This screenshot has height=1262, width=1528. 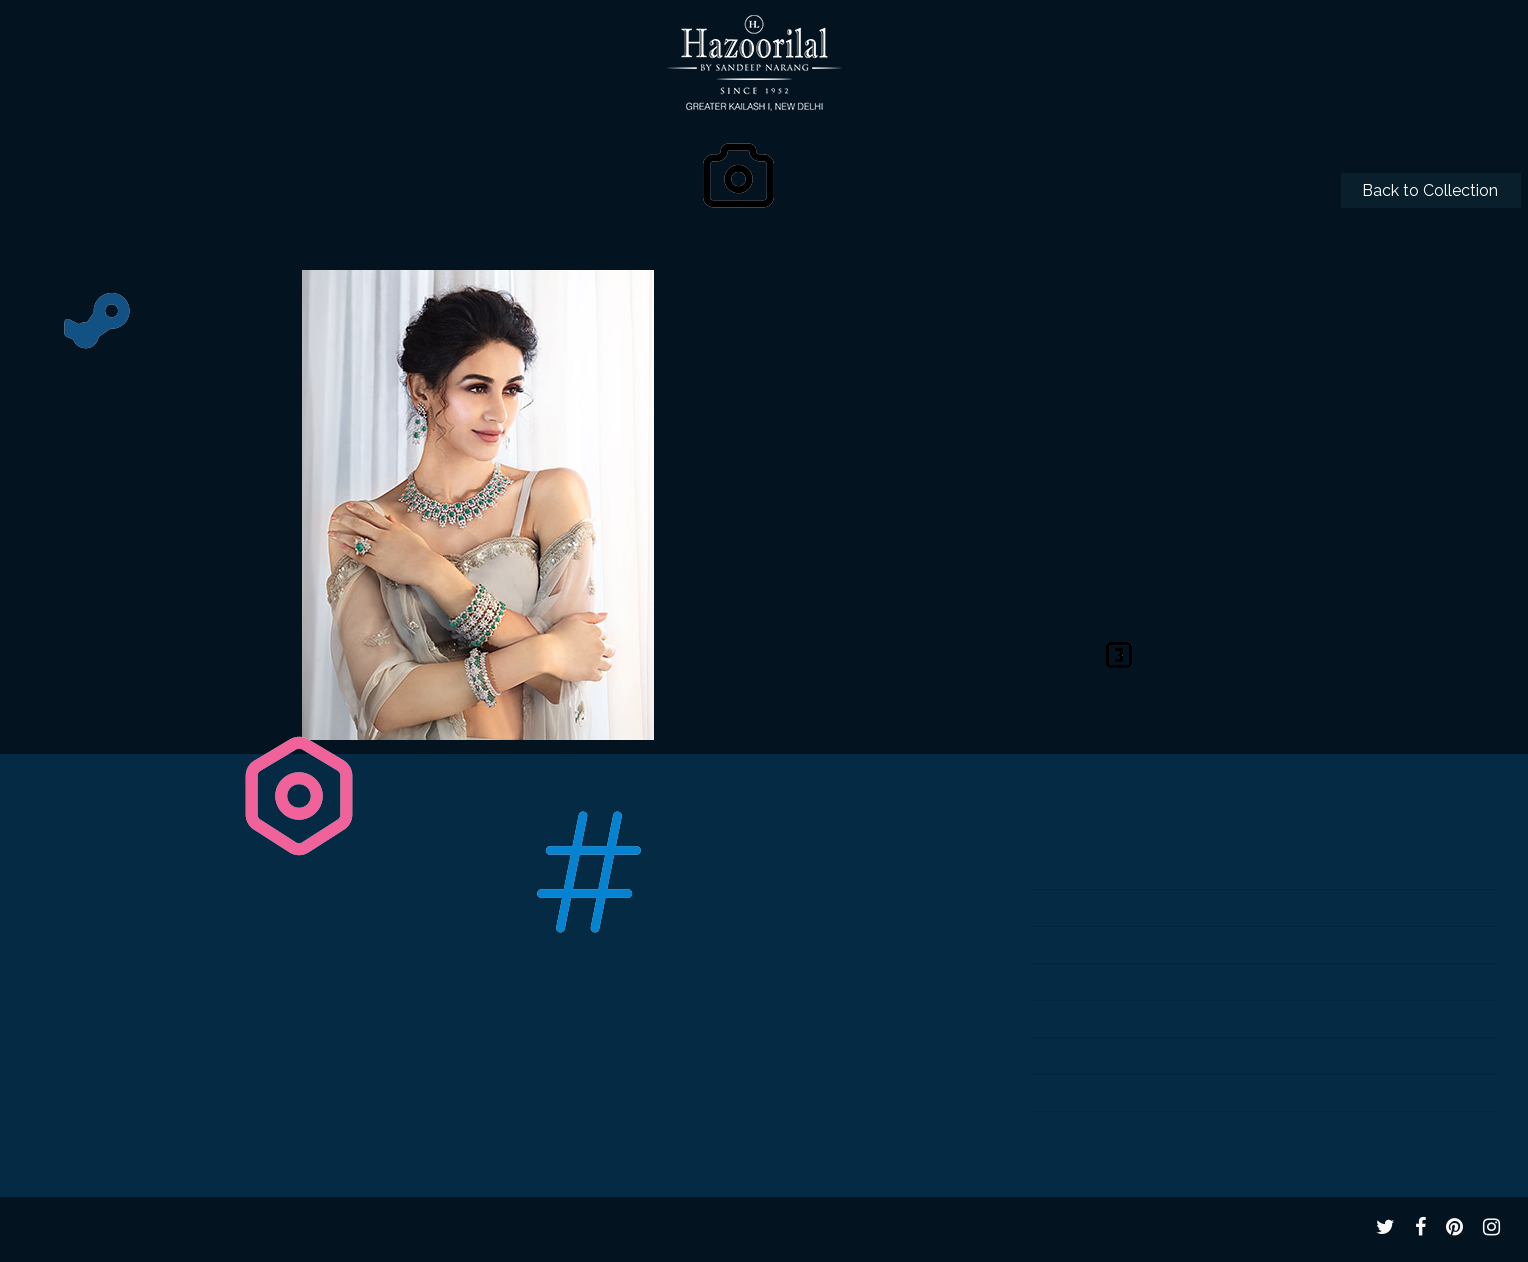 I want to click on take a photo, so click(x=738, y=175).